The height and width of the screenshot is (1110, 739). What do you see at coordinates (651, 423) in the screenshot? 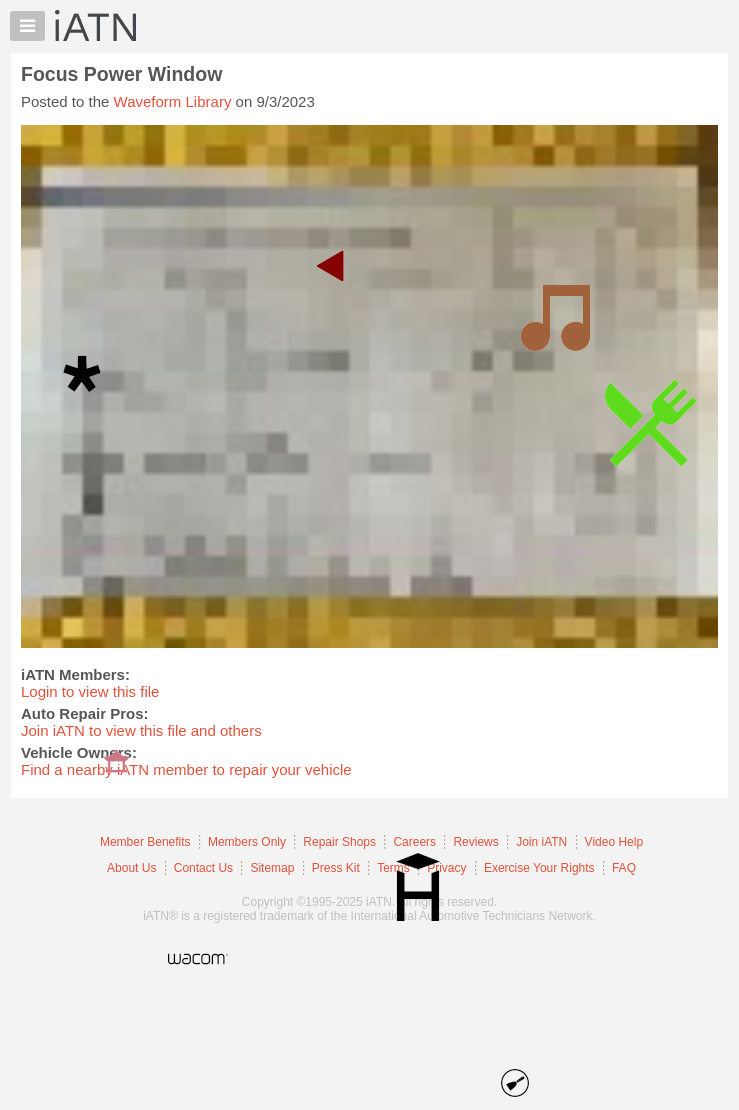
I see `open the mealie recipe manager app` at bounding box center [651, 423].